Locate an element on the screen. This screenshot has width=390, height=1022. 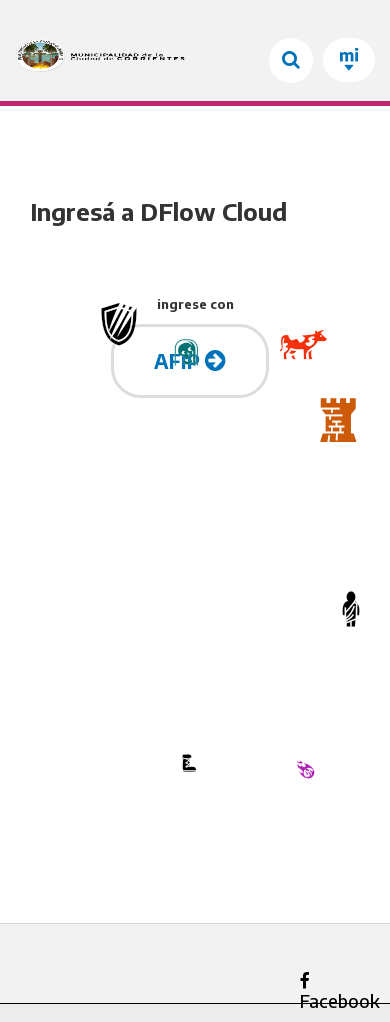
access farm or livestock management features is located at coordinates (303, 344).